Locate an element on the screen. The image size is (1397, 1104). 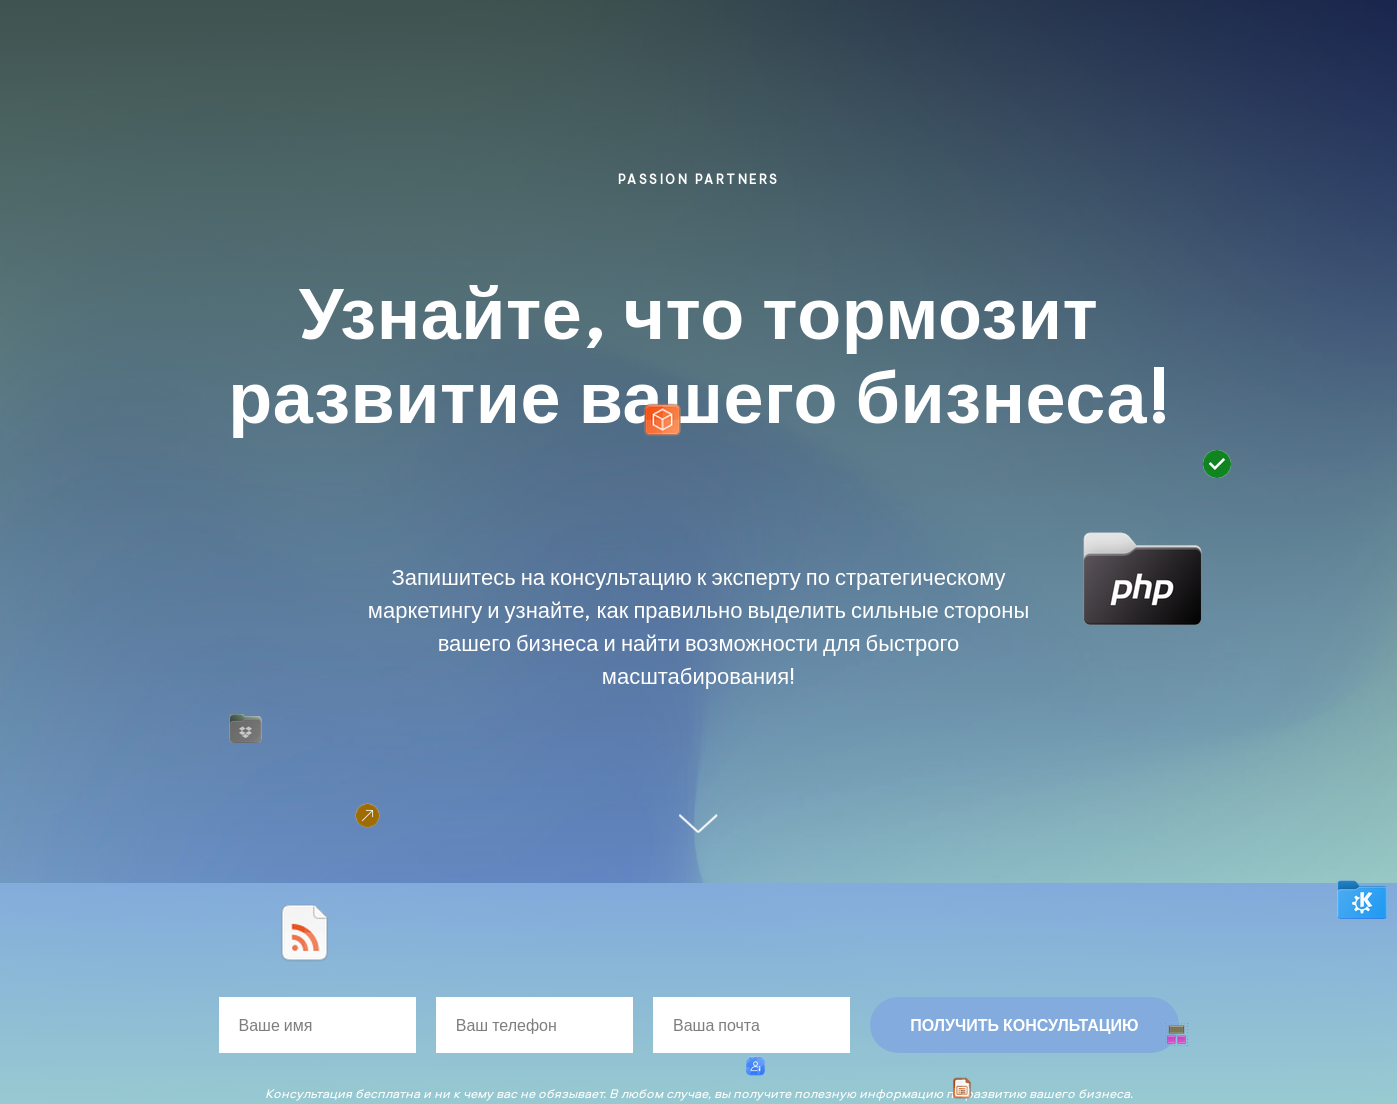
open a presentation template file is located at coordinates (962, 1088).